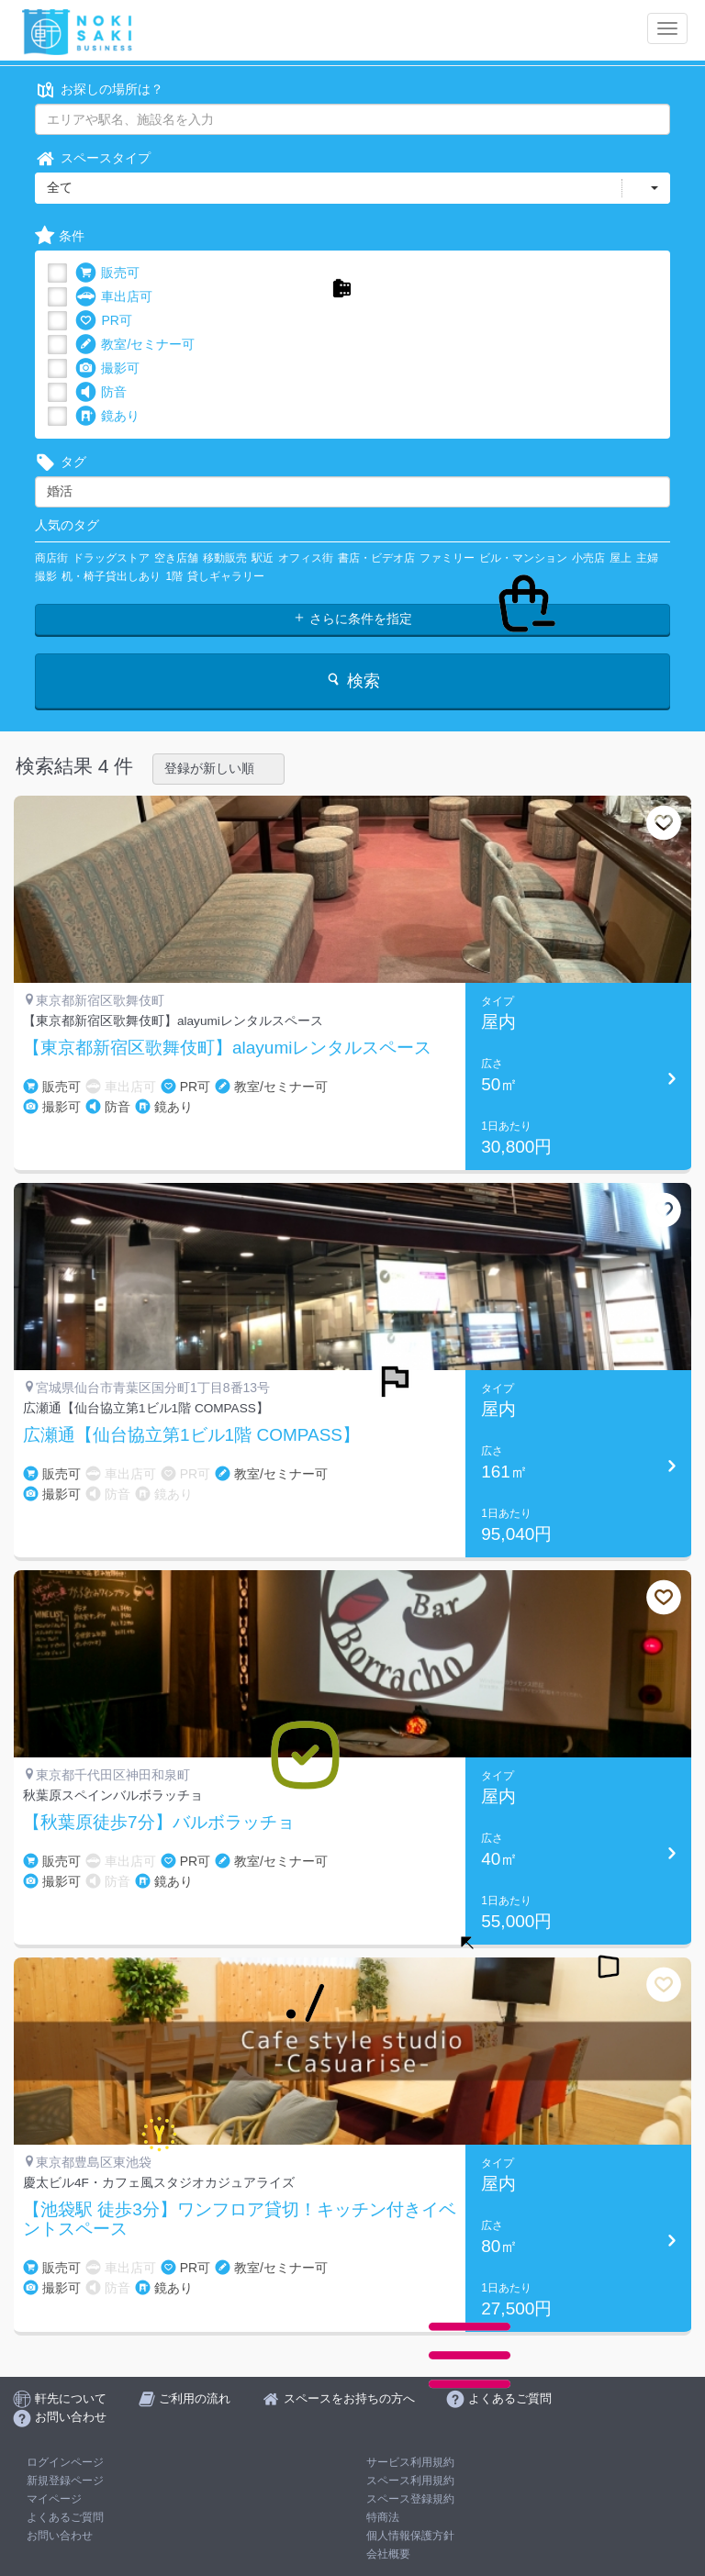  What do you see at coordinates (467, 1943) in the screenshot?
I see `navigate back to previous screen` at bounding box center [467, 1943].